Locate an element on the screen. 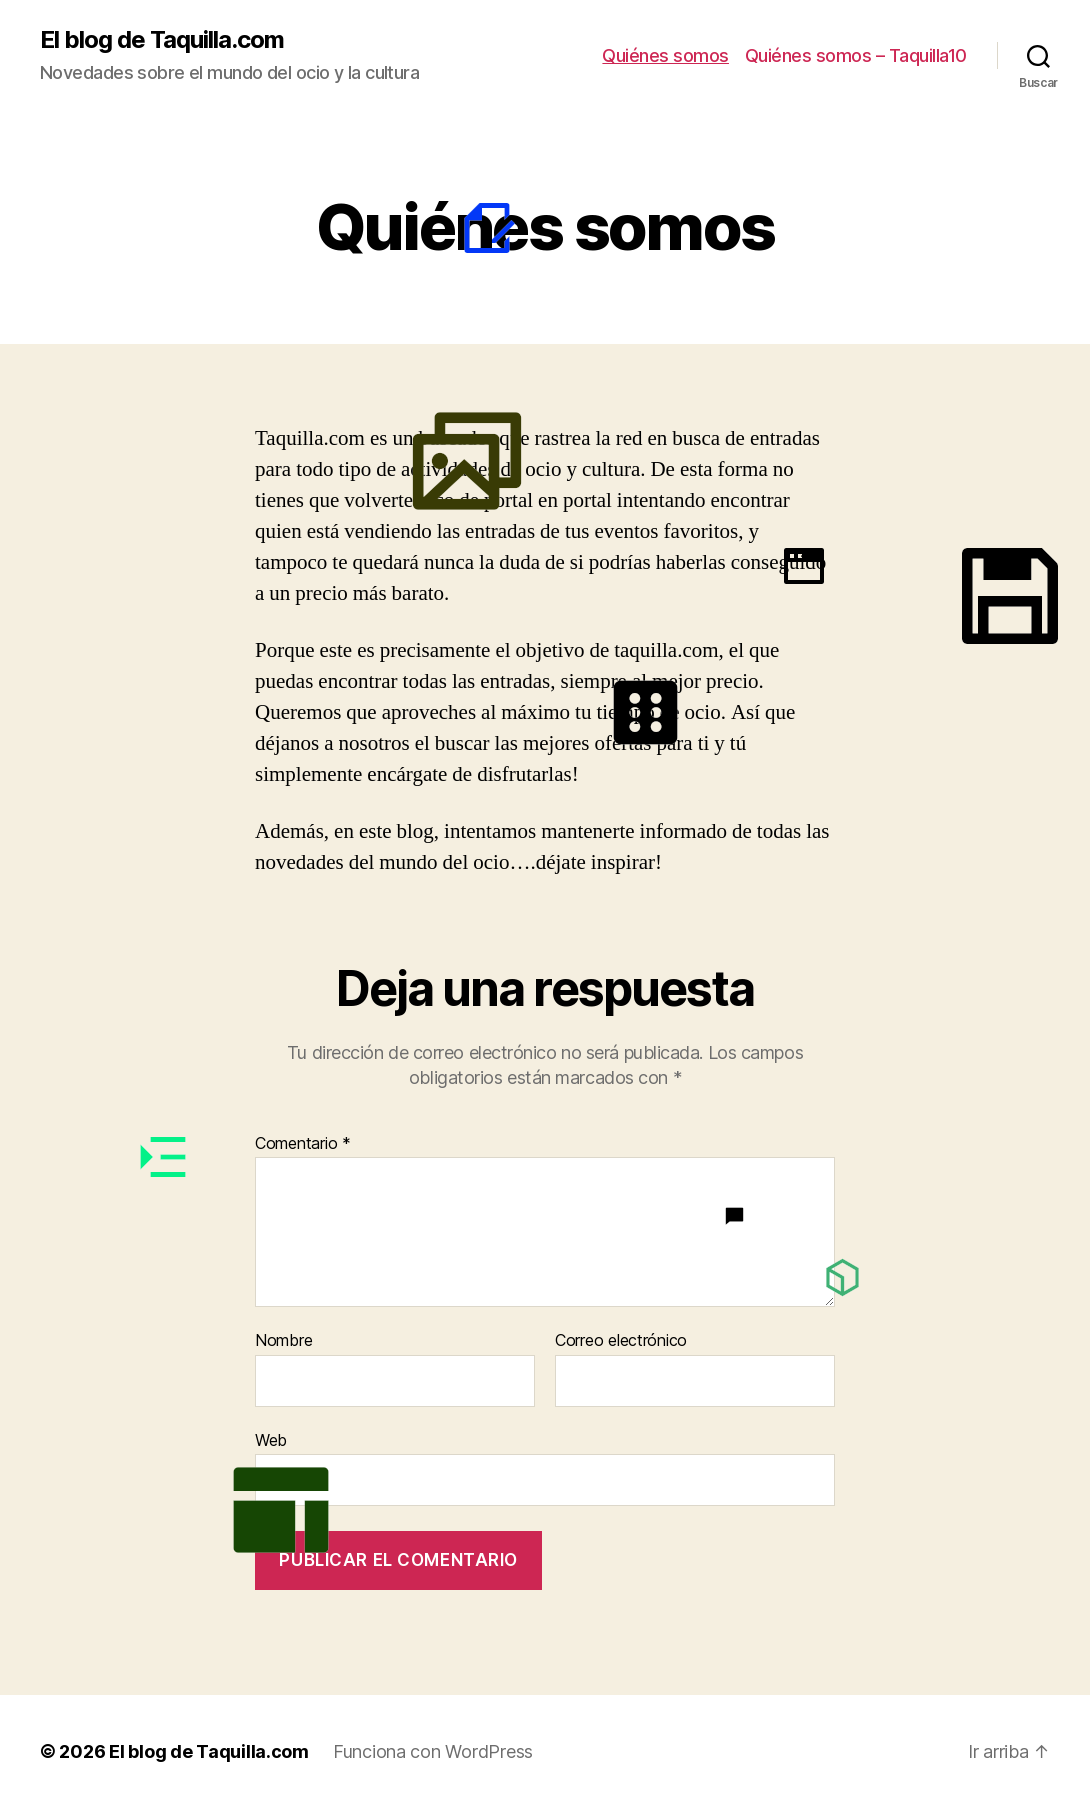 The width and height of the screenshot is (1090, 1808). edit a document or file is located at coordinates (487, 228).